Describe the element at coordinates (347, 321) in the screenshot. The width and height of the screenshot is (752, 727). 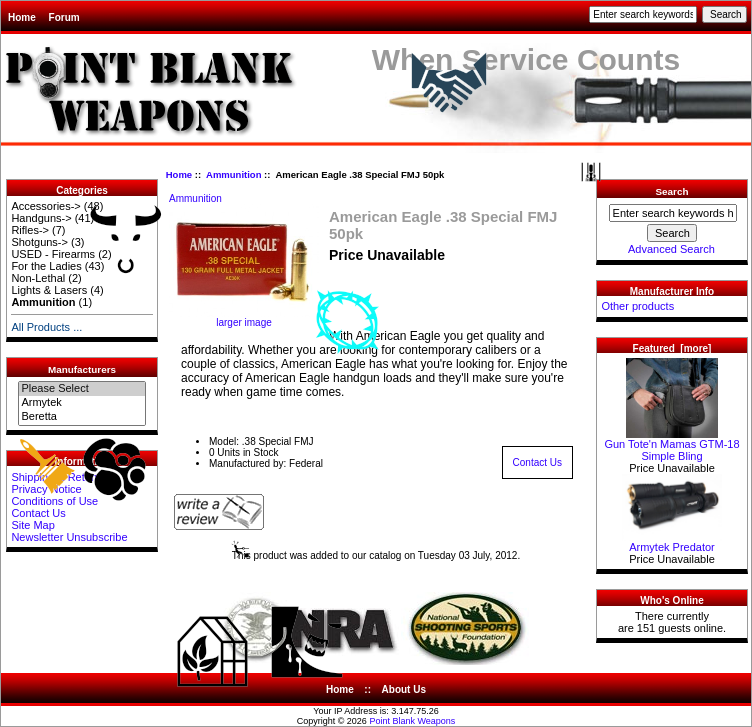
I see `indicates restricted or prohibited area` at that location.